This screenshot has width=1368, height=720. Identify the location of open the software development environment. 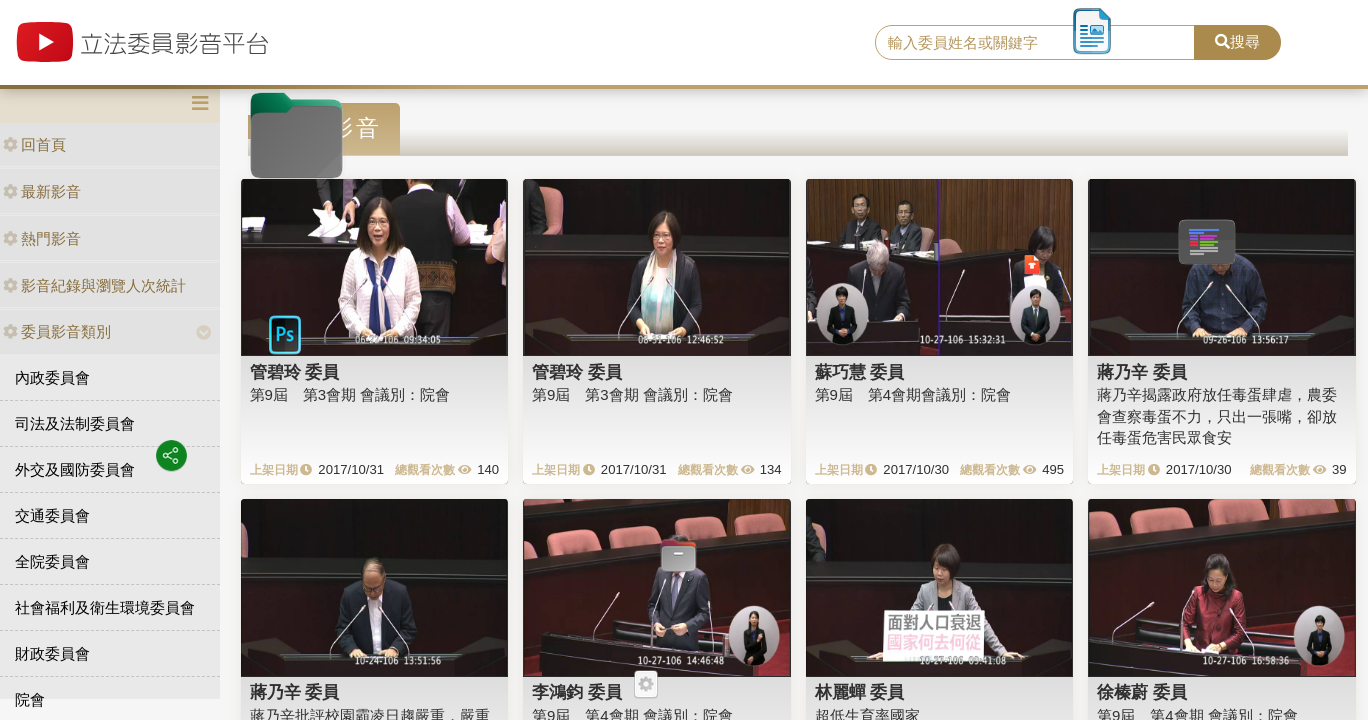
(1207, 242).